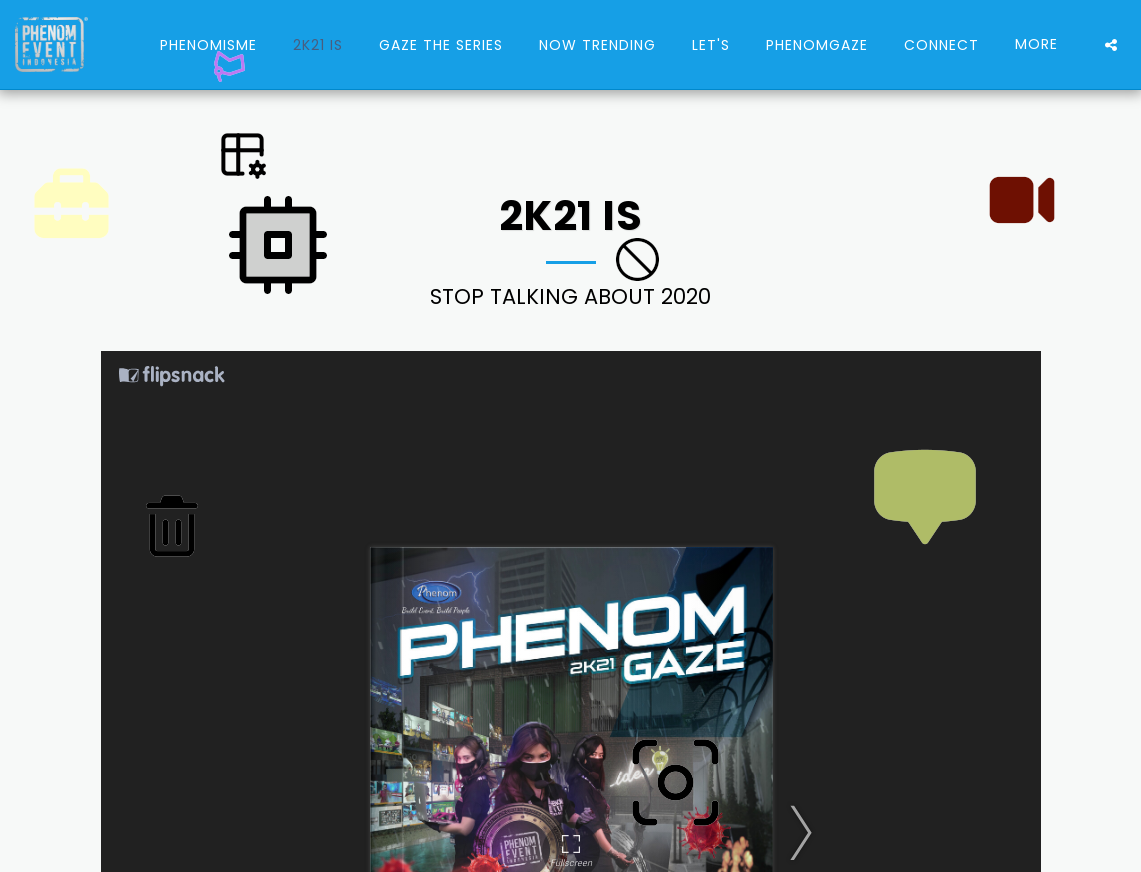  Describe the element at coordinates (172, 527) in the screenshot. I see `delete selected item` at that location.